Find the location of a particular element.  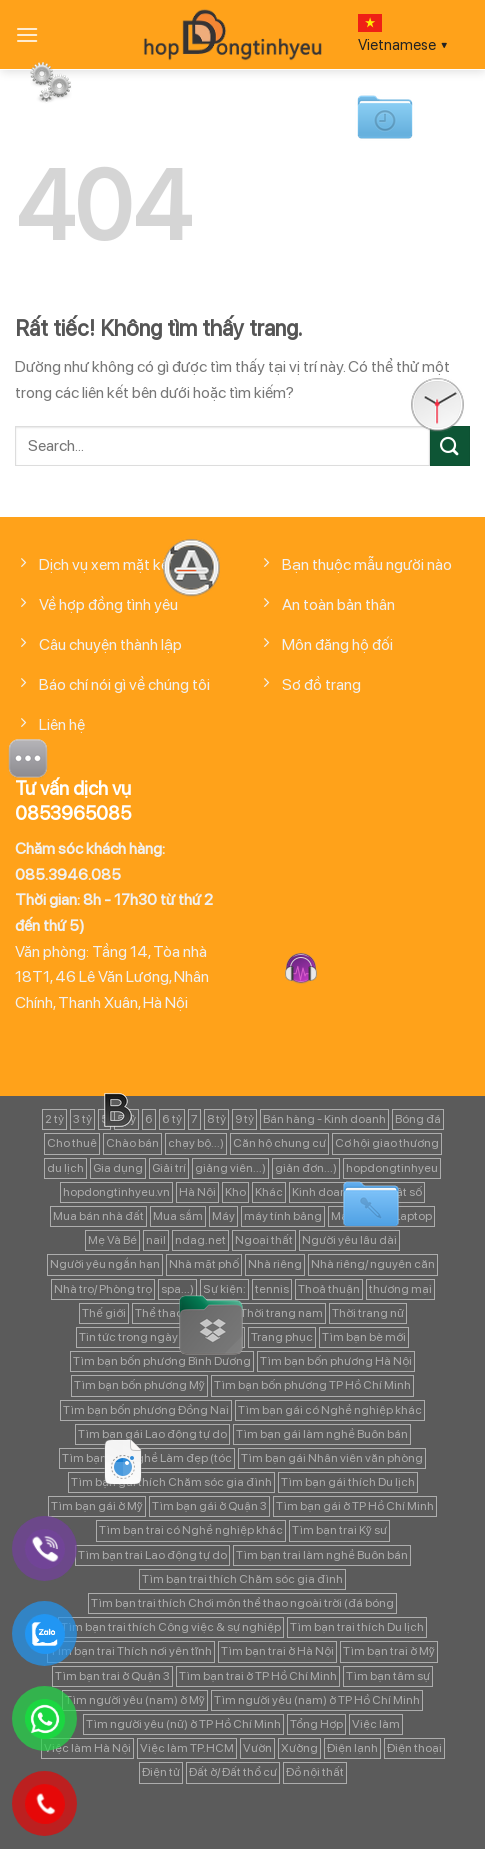

access recently opened files and folders is located at coordinates (437, 404).